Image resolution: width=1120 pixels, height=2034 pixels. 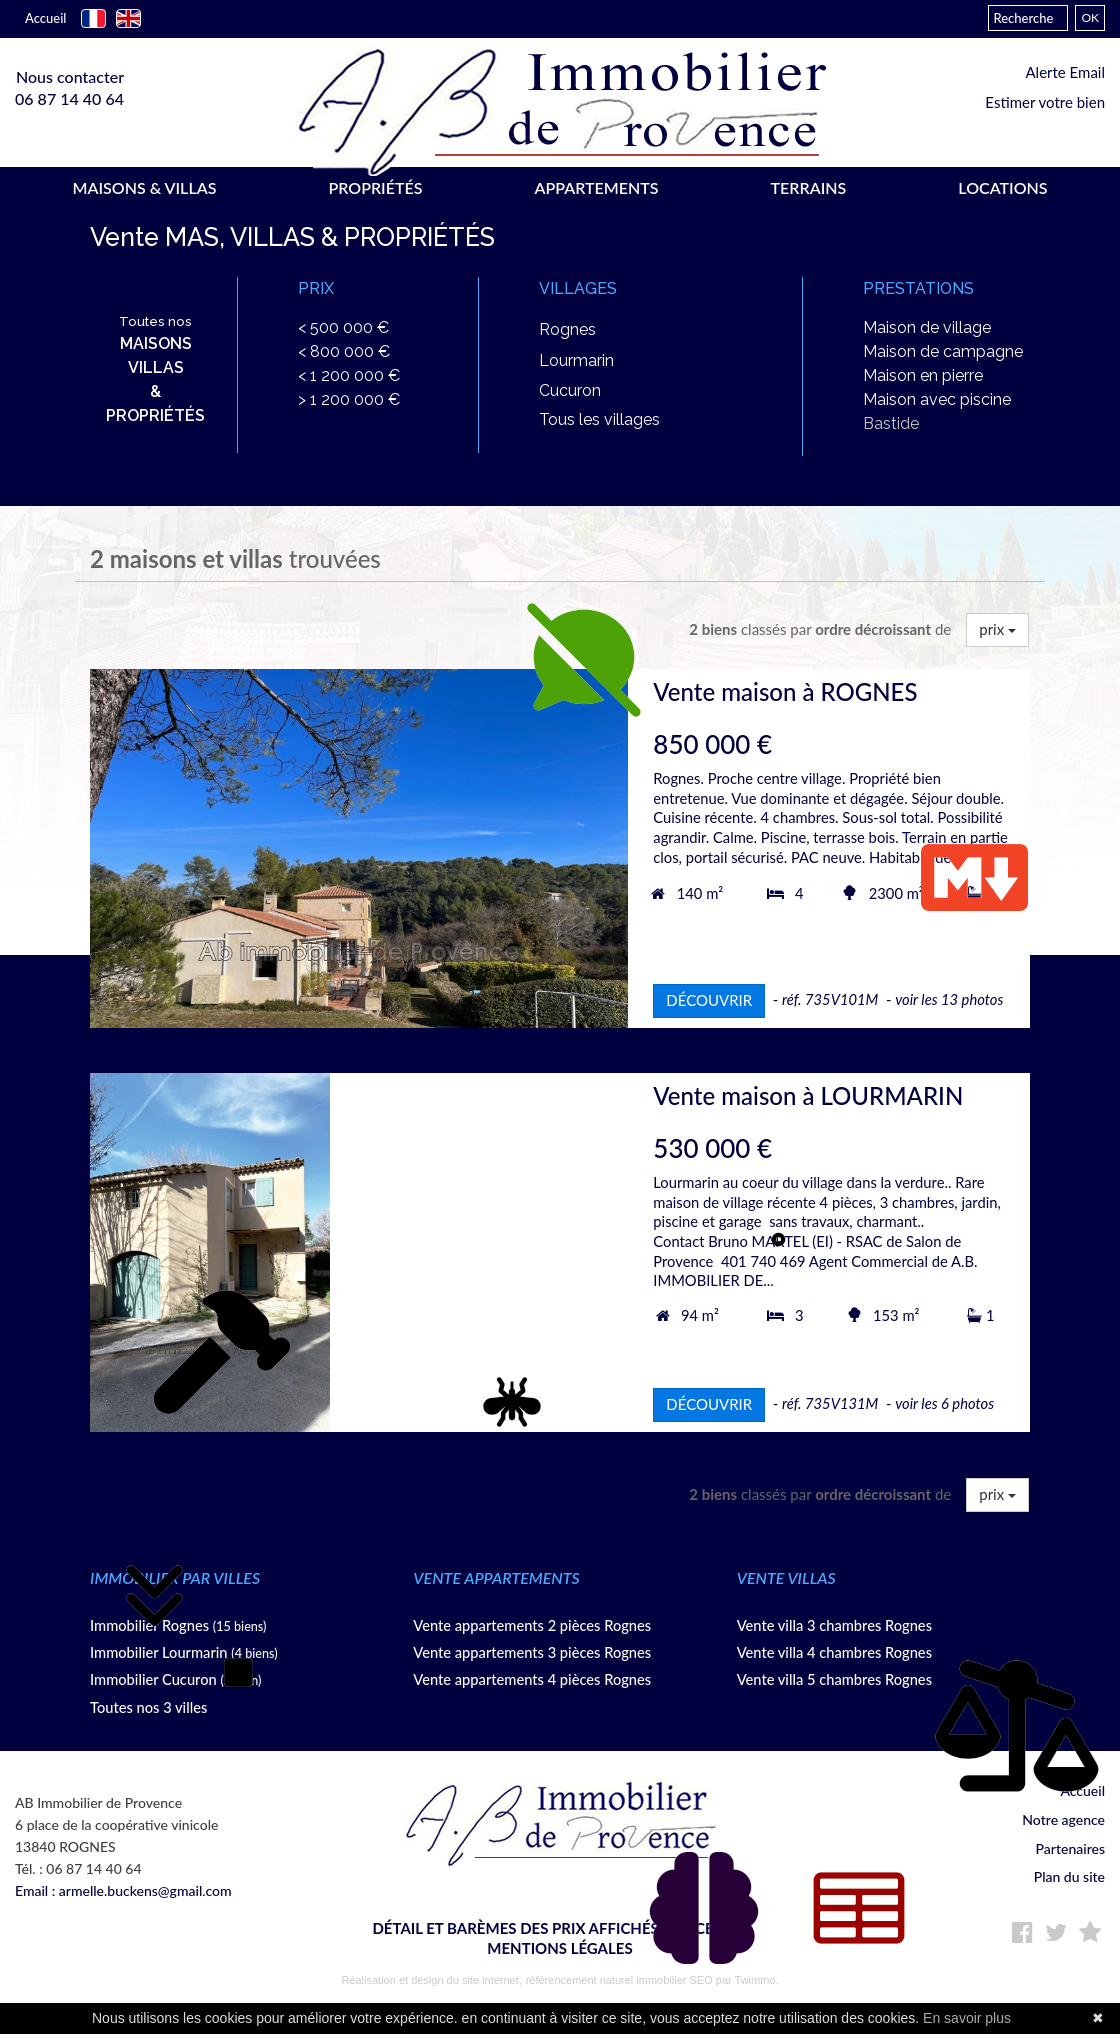 What do you see at coordinates (704, 1908) in the screenshot?
I see `access AI or smart features` at bounding box center [704, 1908].